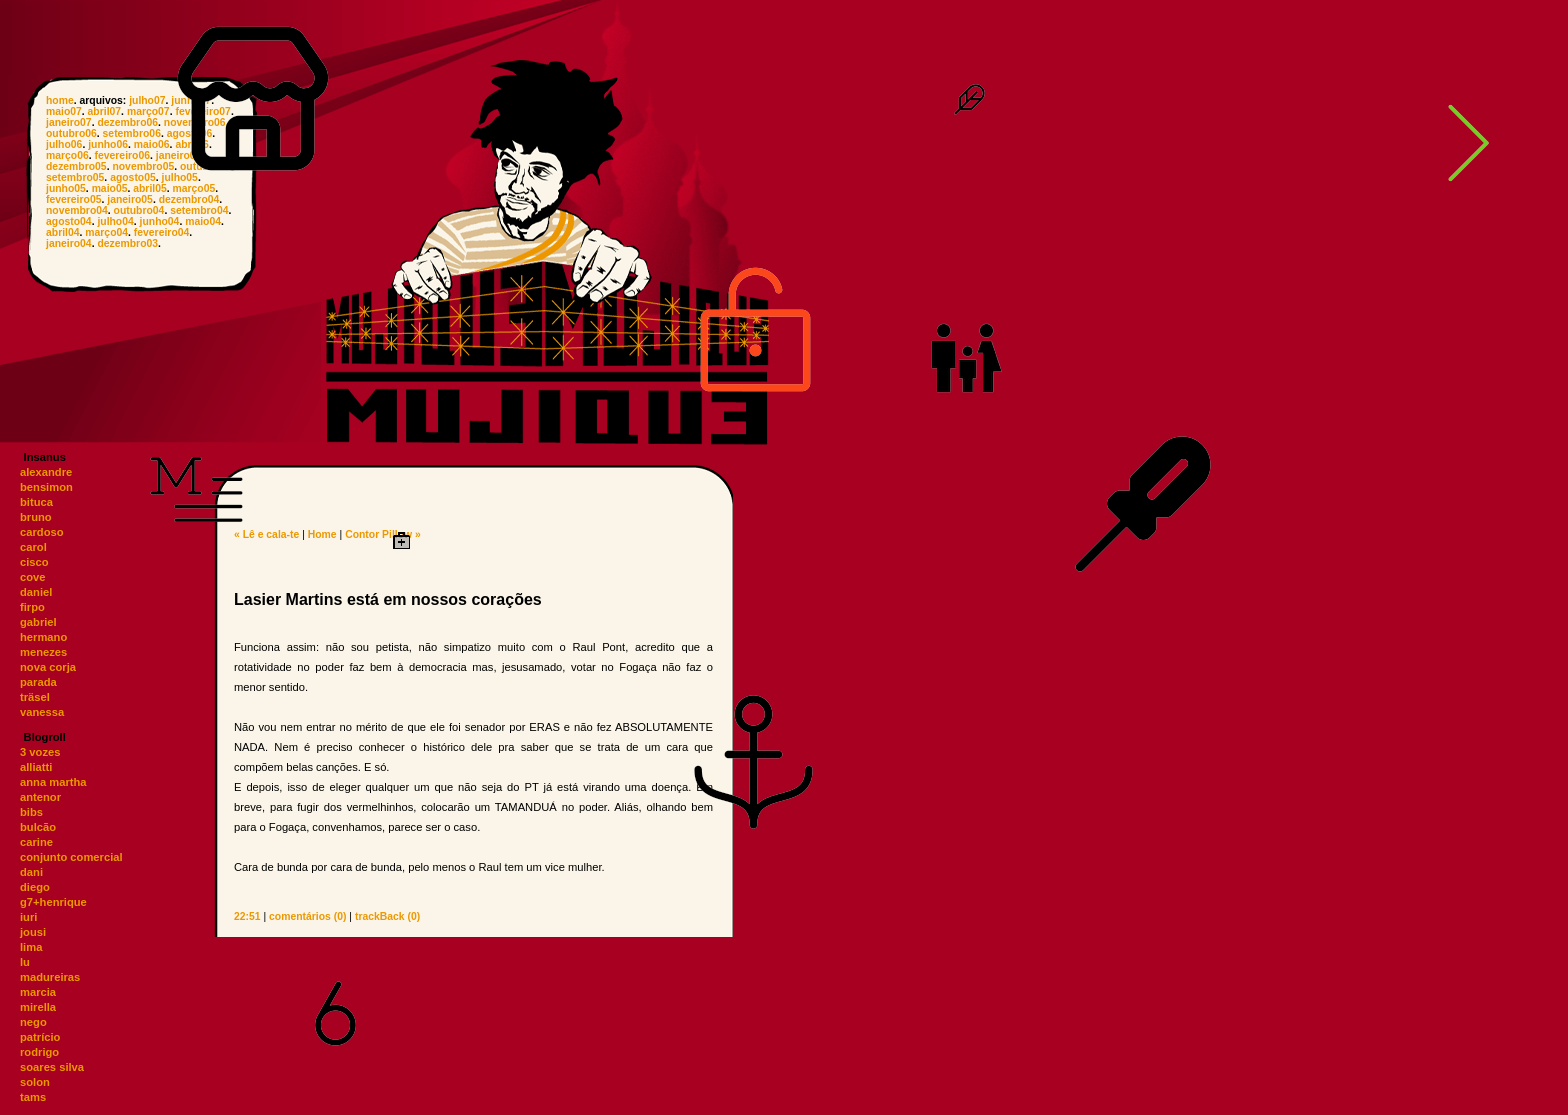  Describe the element at coordinates (1143, 504) in the screenshot. I see `access settings or configuration options` at that location.